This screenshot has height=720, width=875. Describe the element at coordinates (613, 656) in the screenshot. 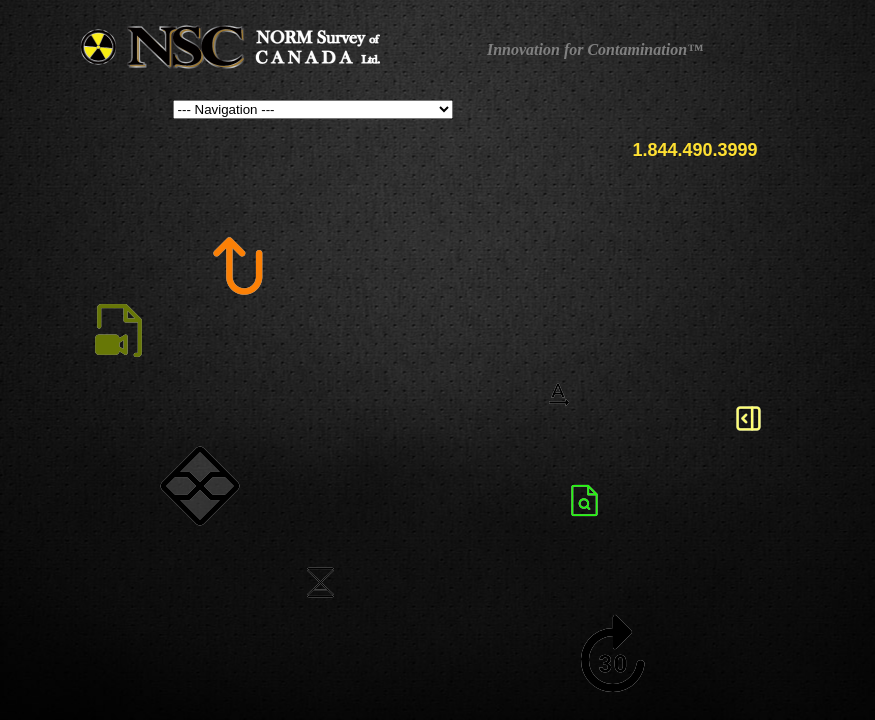

I see `skip forward 30 seconds` at that location.